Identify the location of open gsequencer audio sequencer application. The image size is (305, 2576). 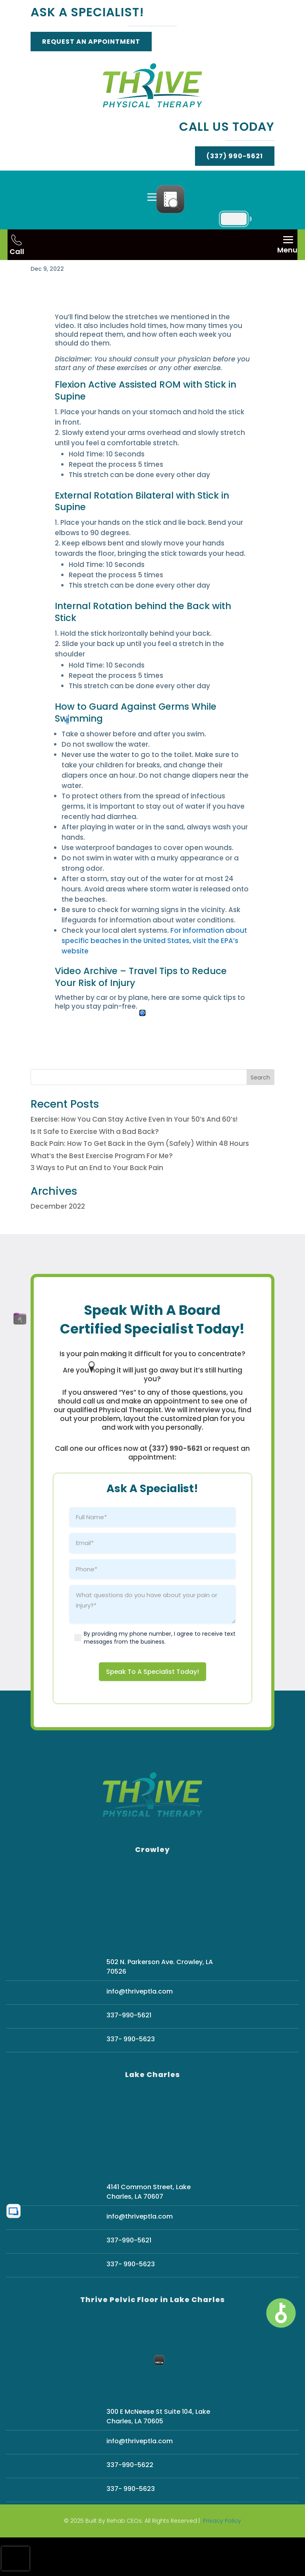
(159, 2360).